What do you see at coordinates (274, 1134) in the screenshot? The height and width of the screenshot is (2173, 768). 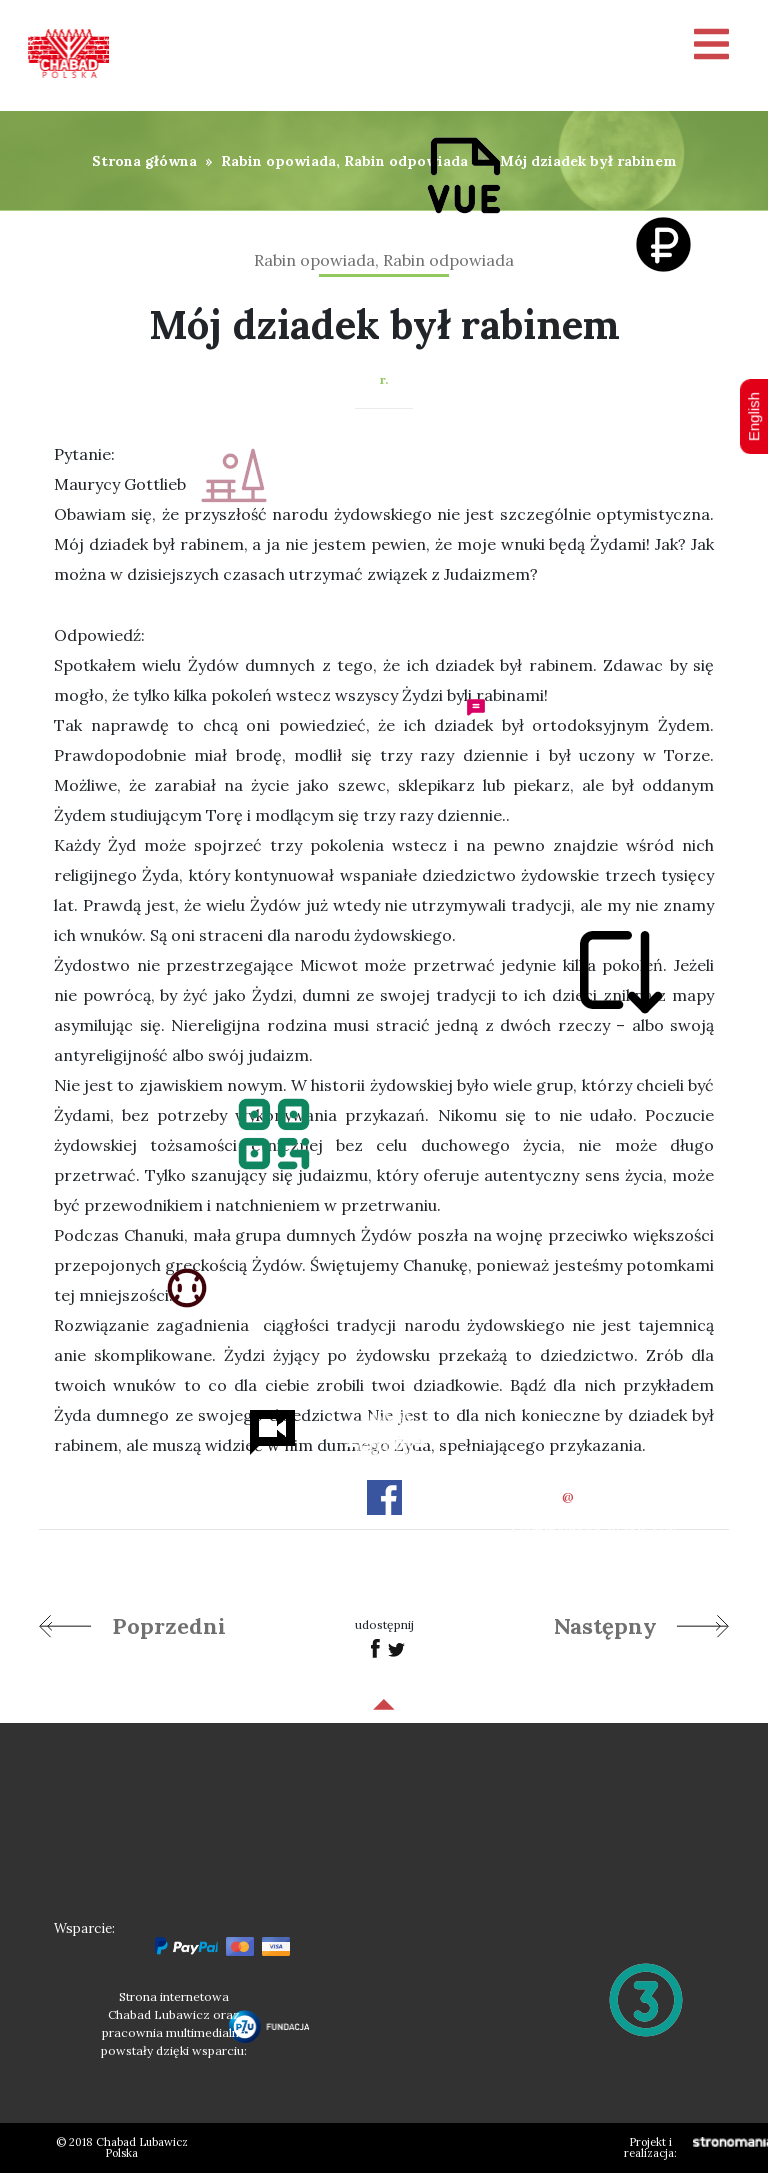 I see `scan or generate a QR code` at bounding box center [274, 1134].